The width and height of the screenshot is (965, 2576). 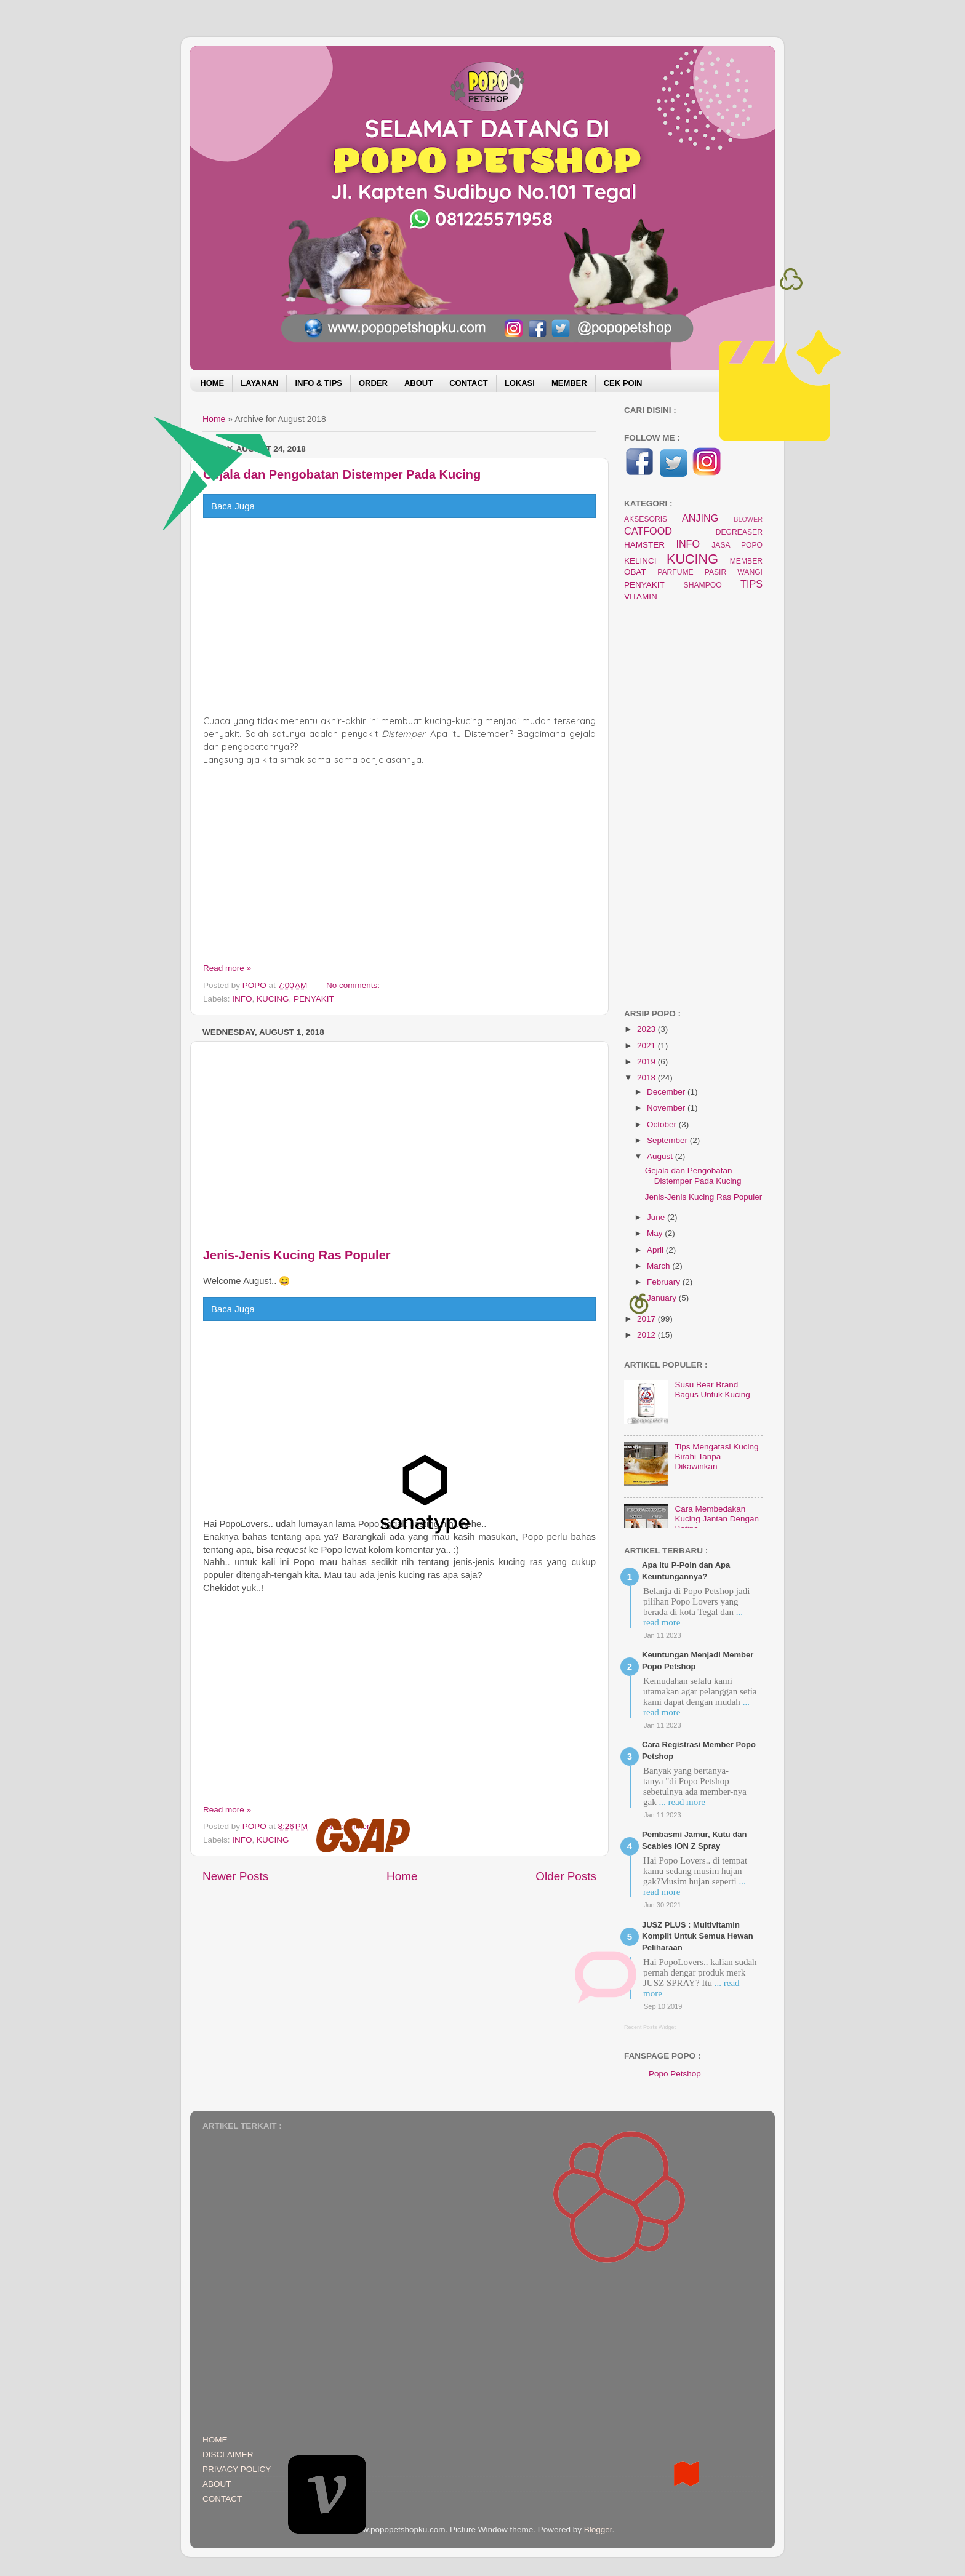 What do you see at coordinates (213, 474) in the screenshot?
I see `open snapcraft app store` at bounding box center [213, 474].